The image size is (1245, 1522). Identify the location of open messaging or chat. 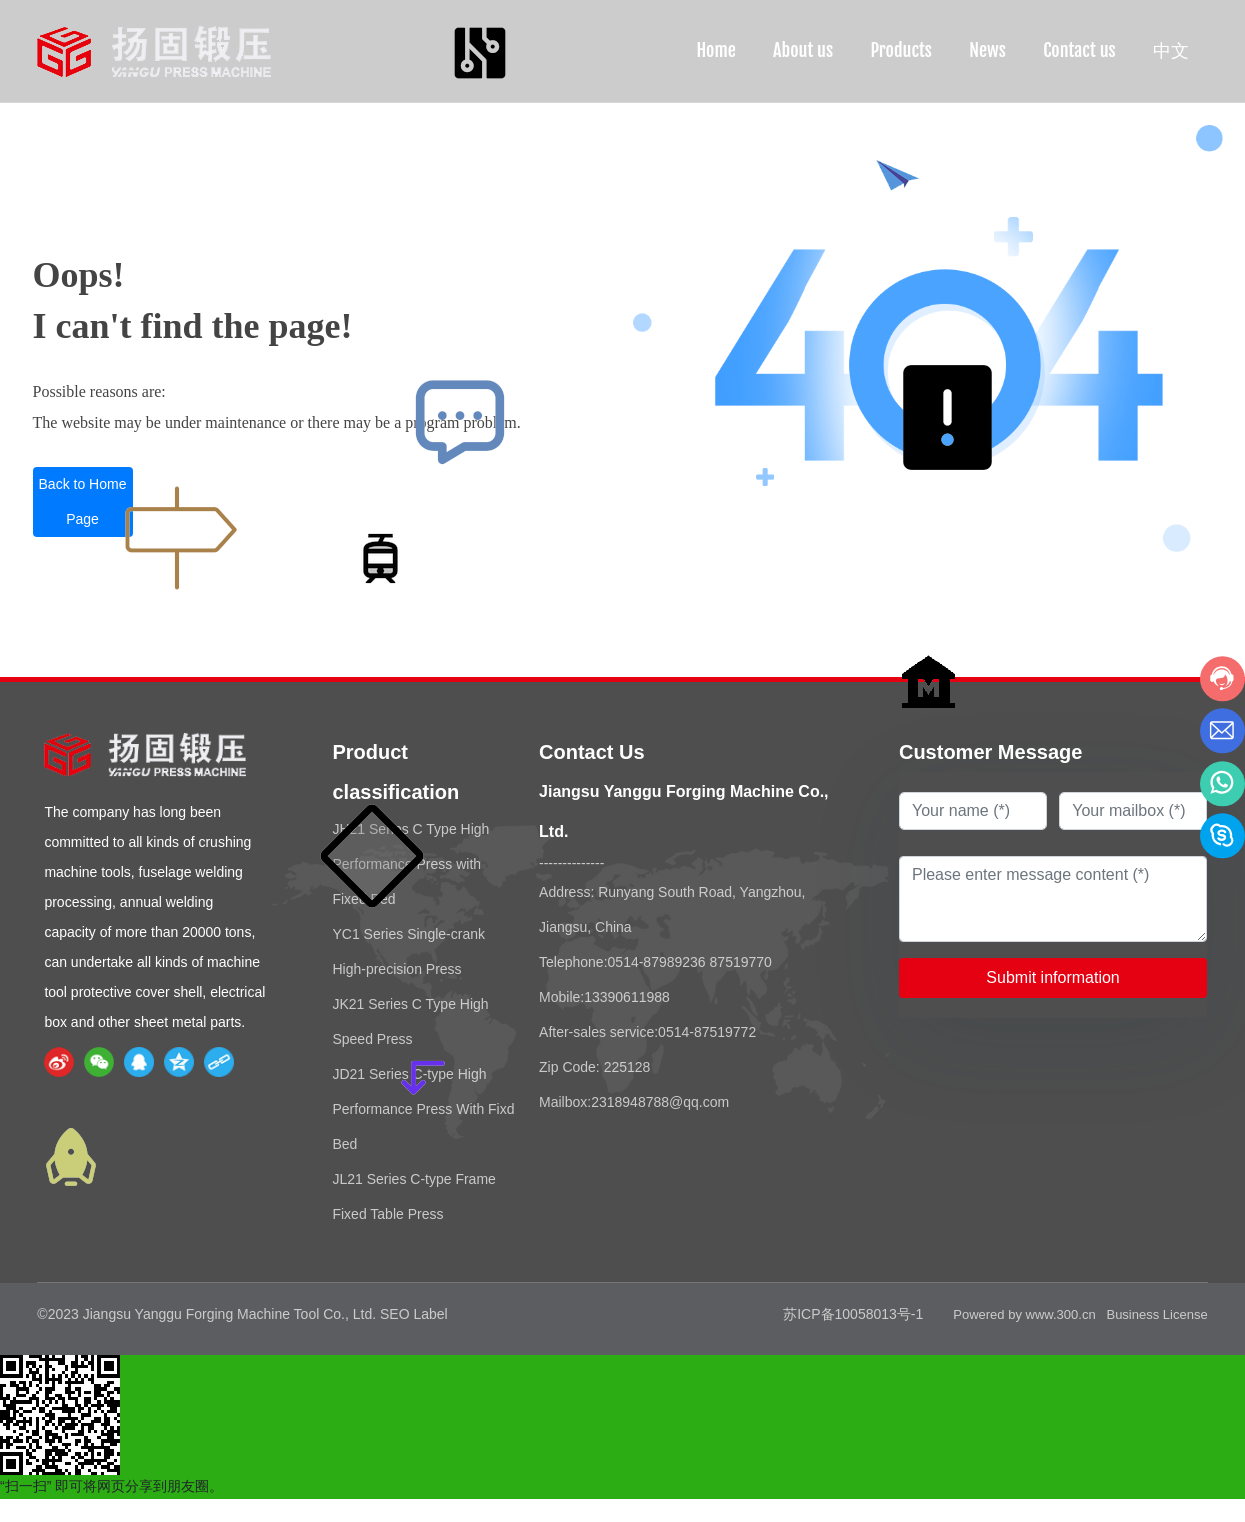
(460, 420).